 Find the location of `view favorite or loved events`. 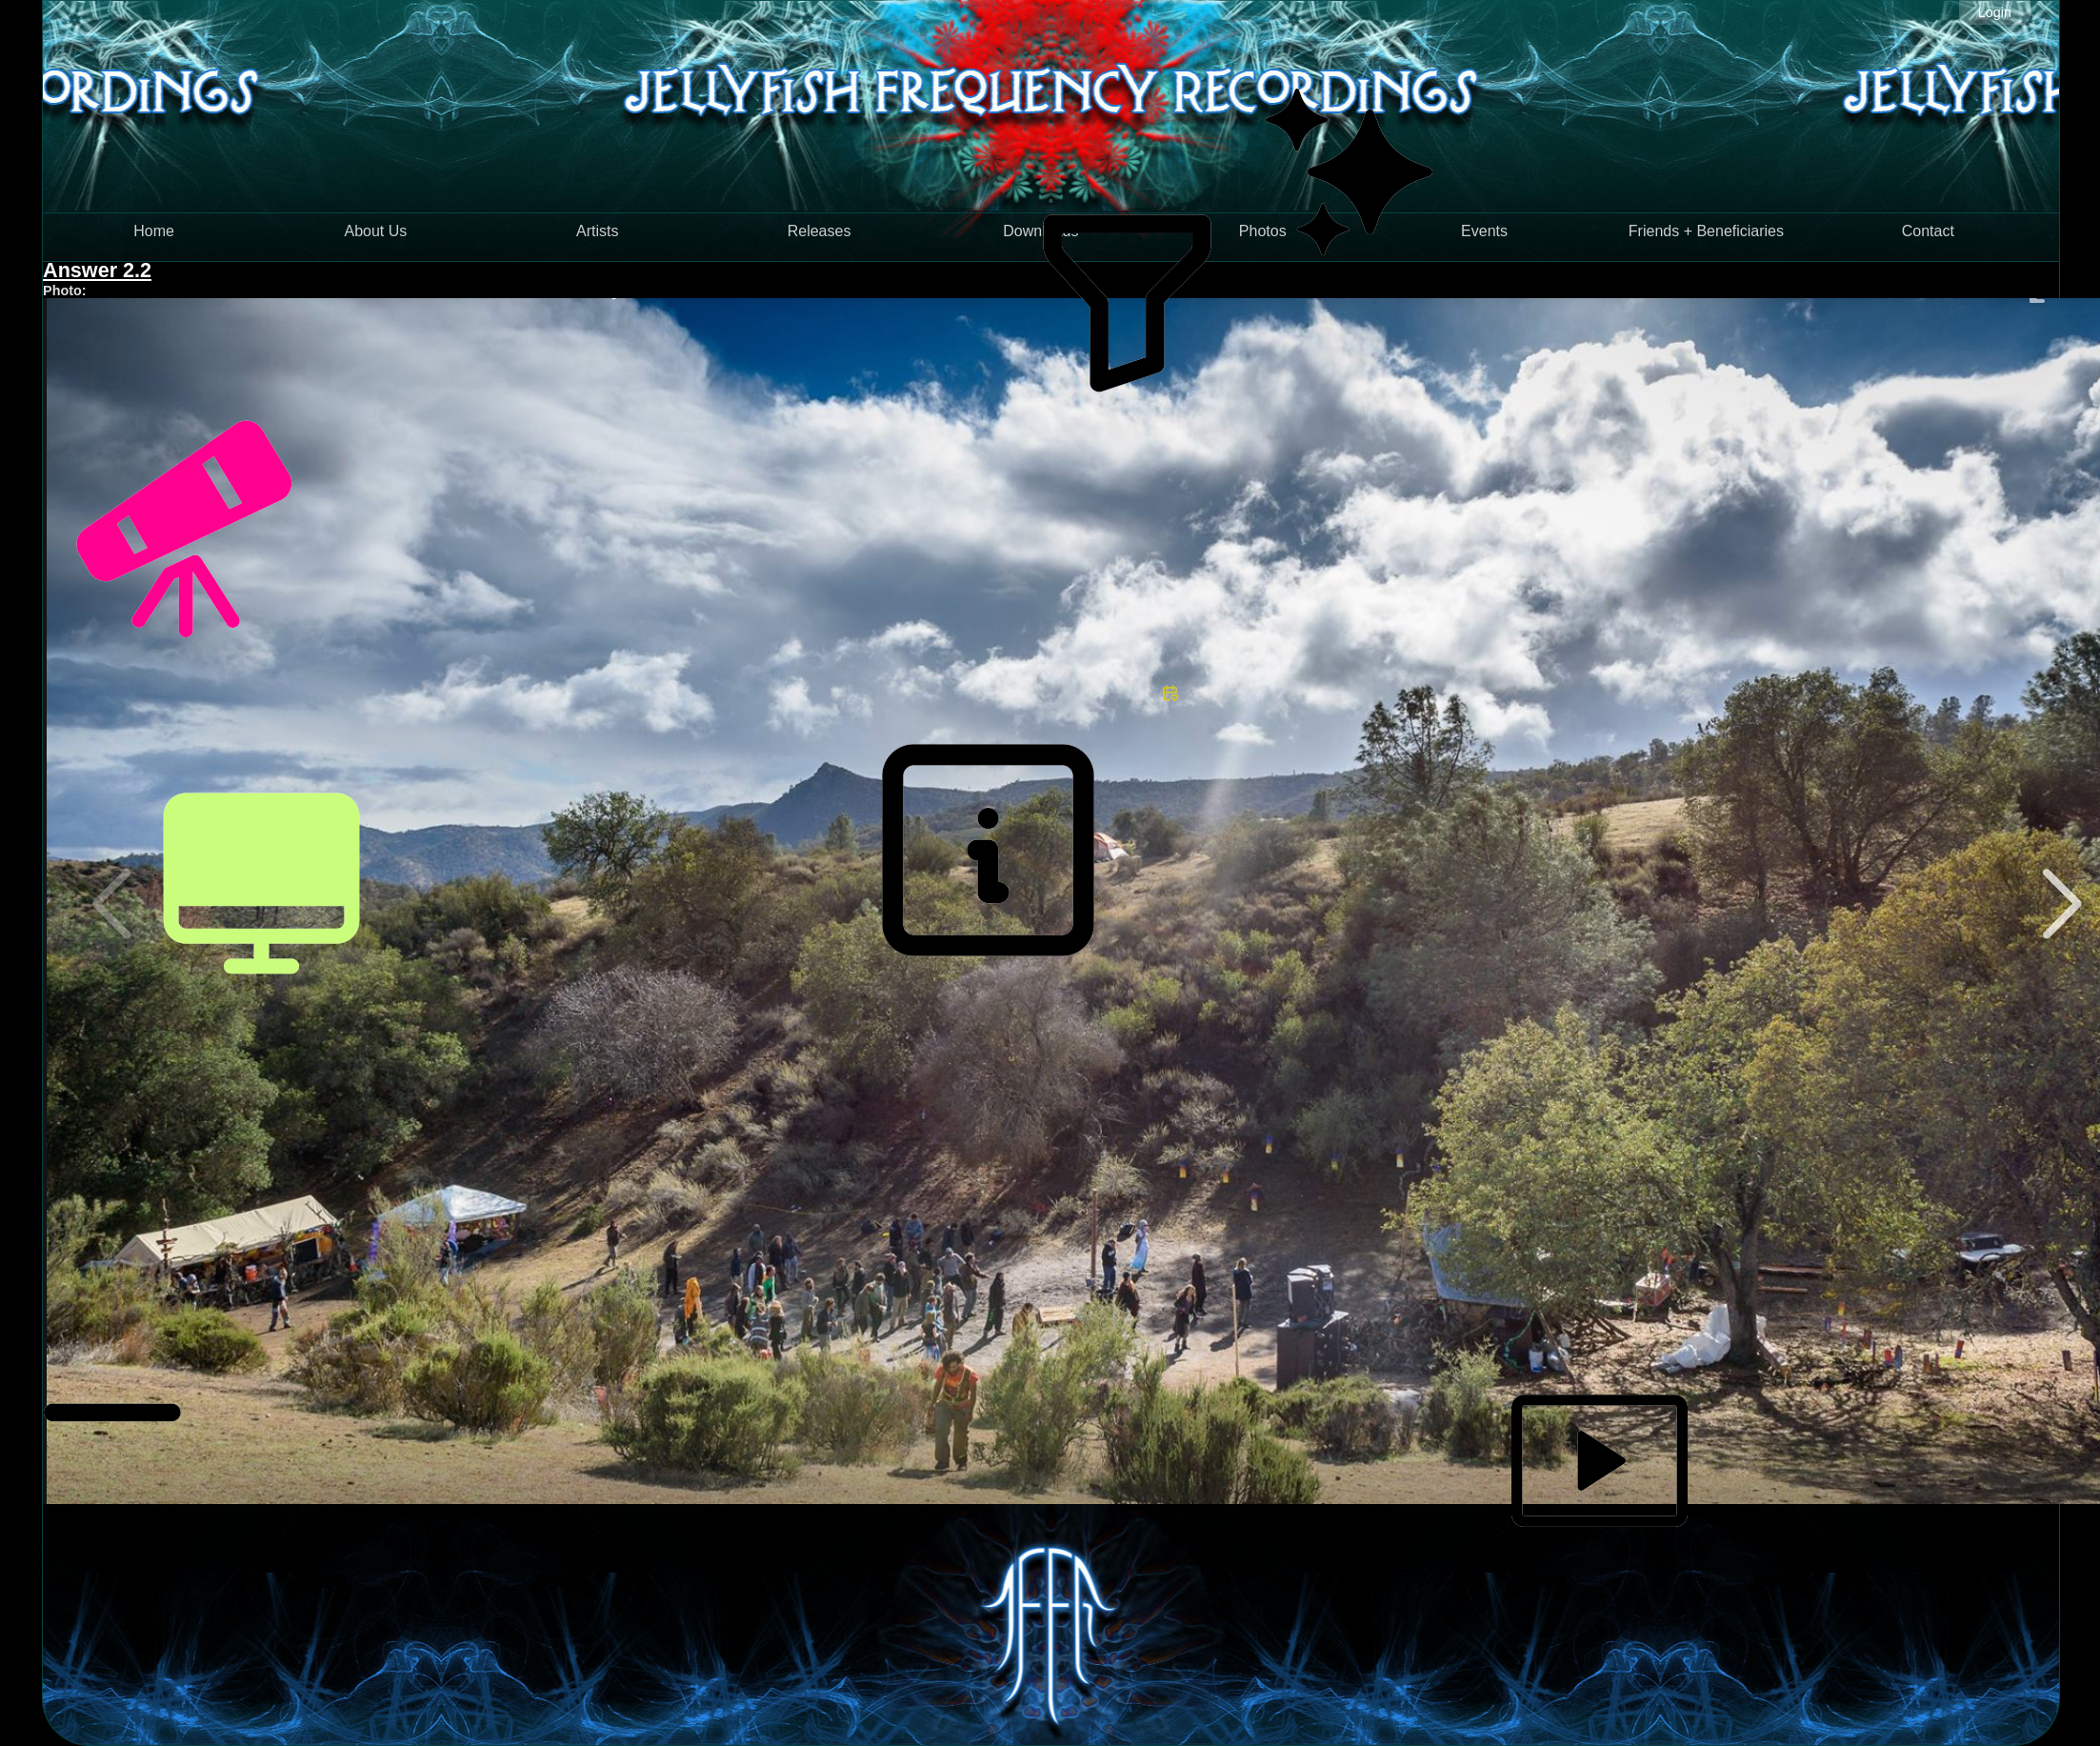

view favorite or loved events is located at coordinates (1170, 692).